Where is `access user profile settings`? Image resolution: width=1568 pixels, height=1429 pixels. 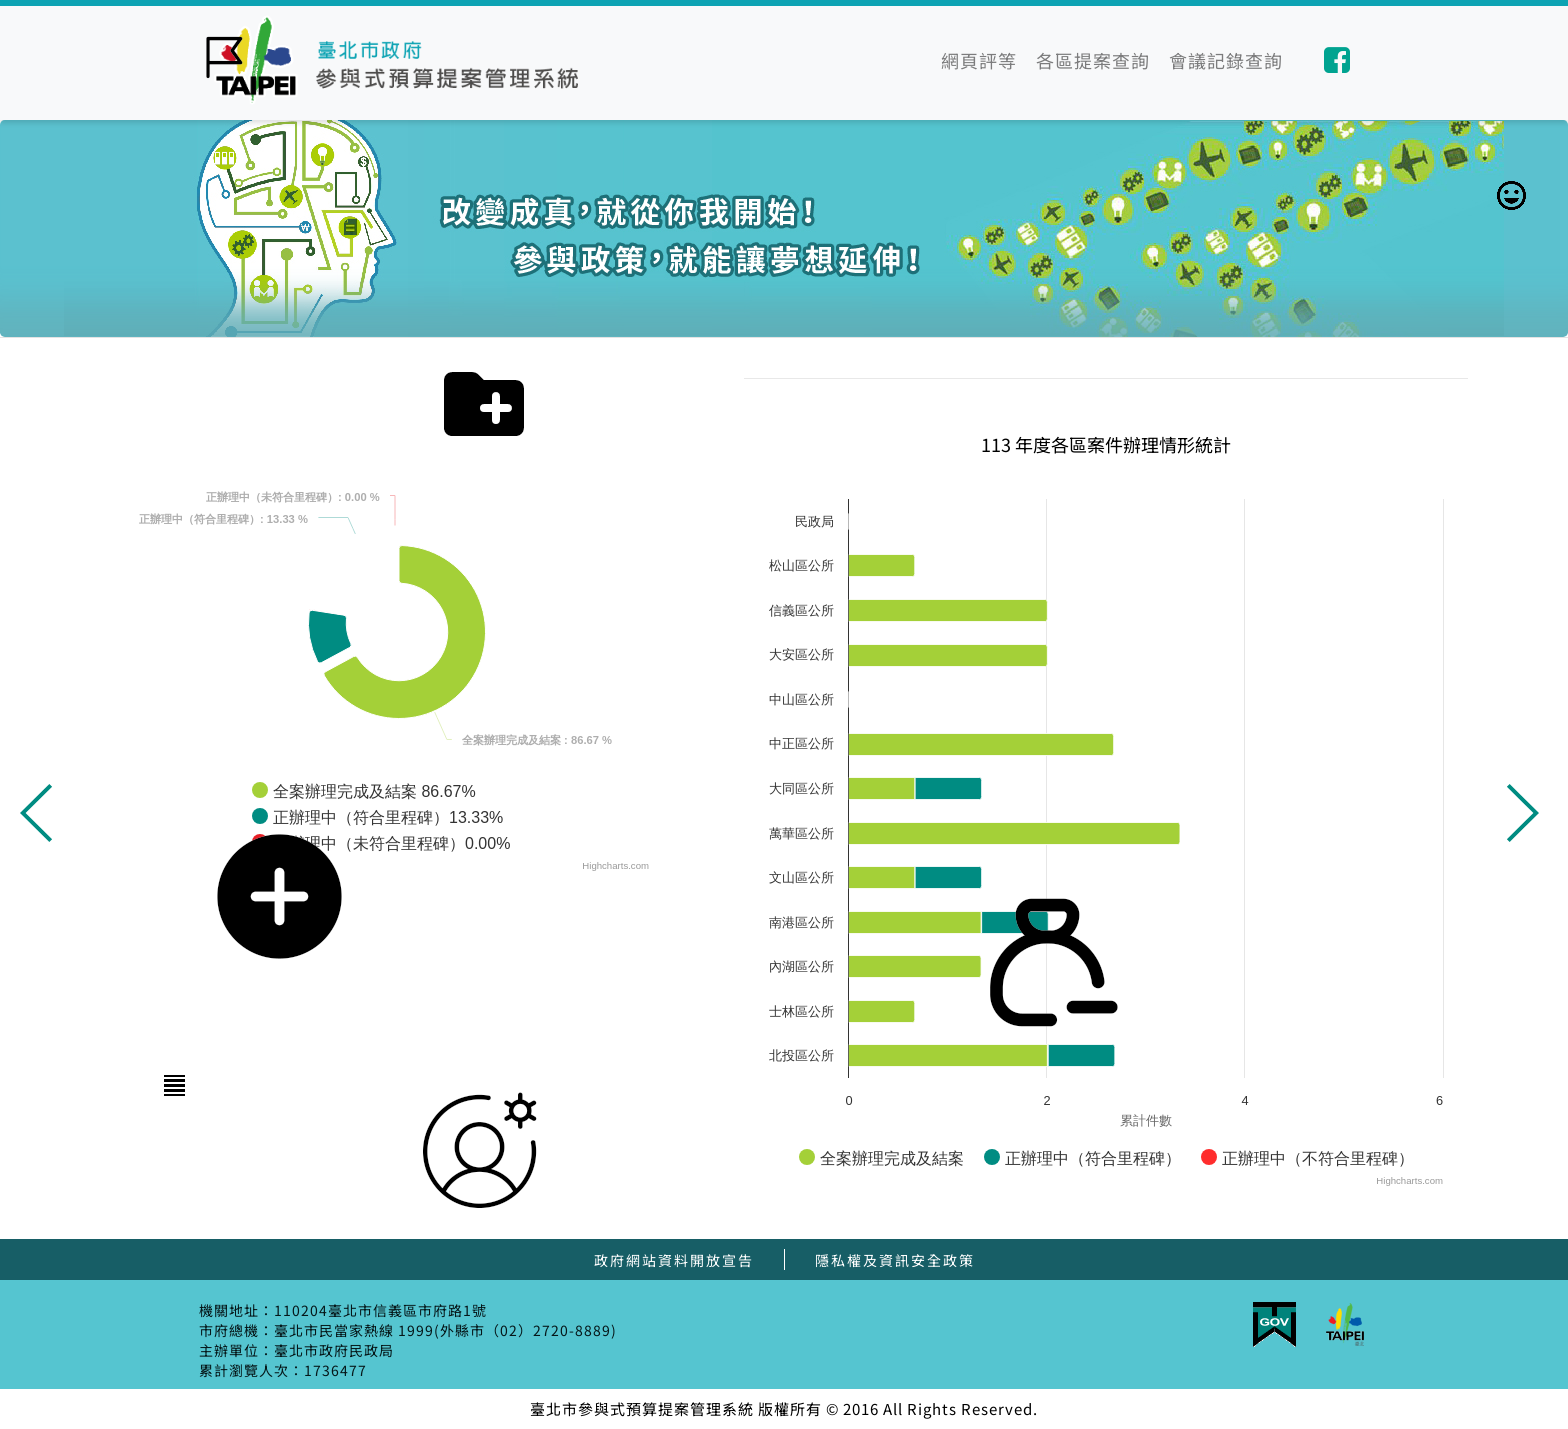
access user profile settings is located at coordinates (479, 1151).